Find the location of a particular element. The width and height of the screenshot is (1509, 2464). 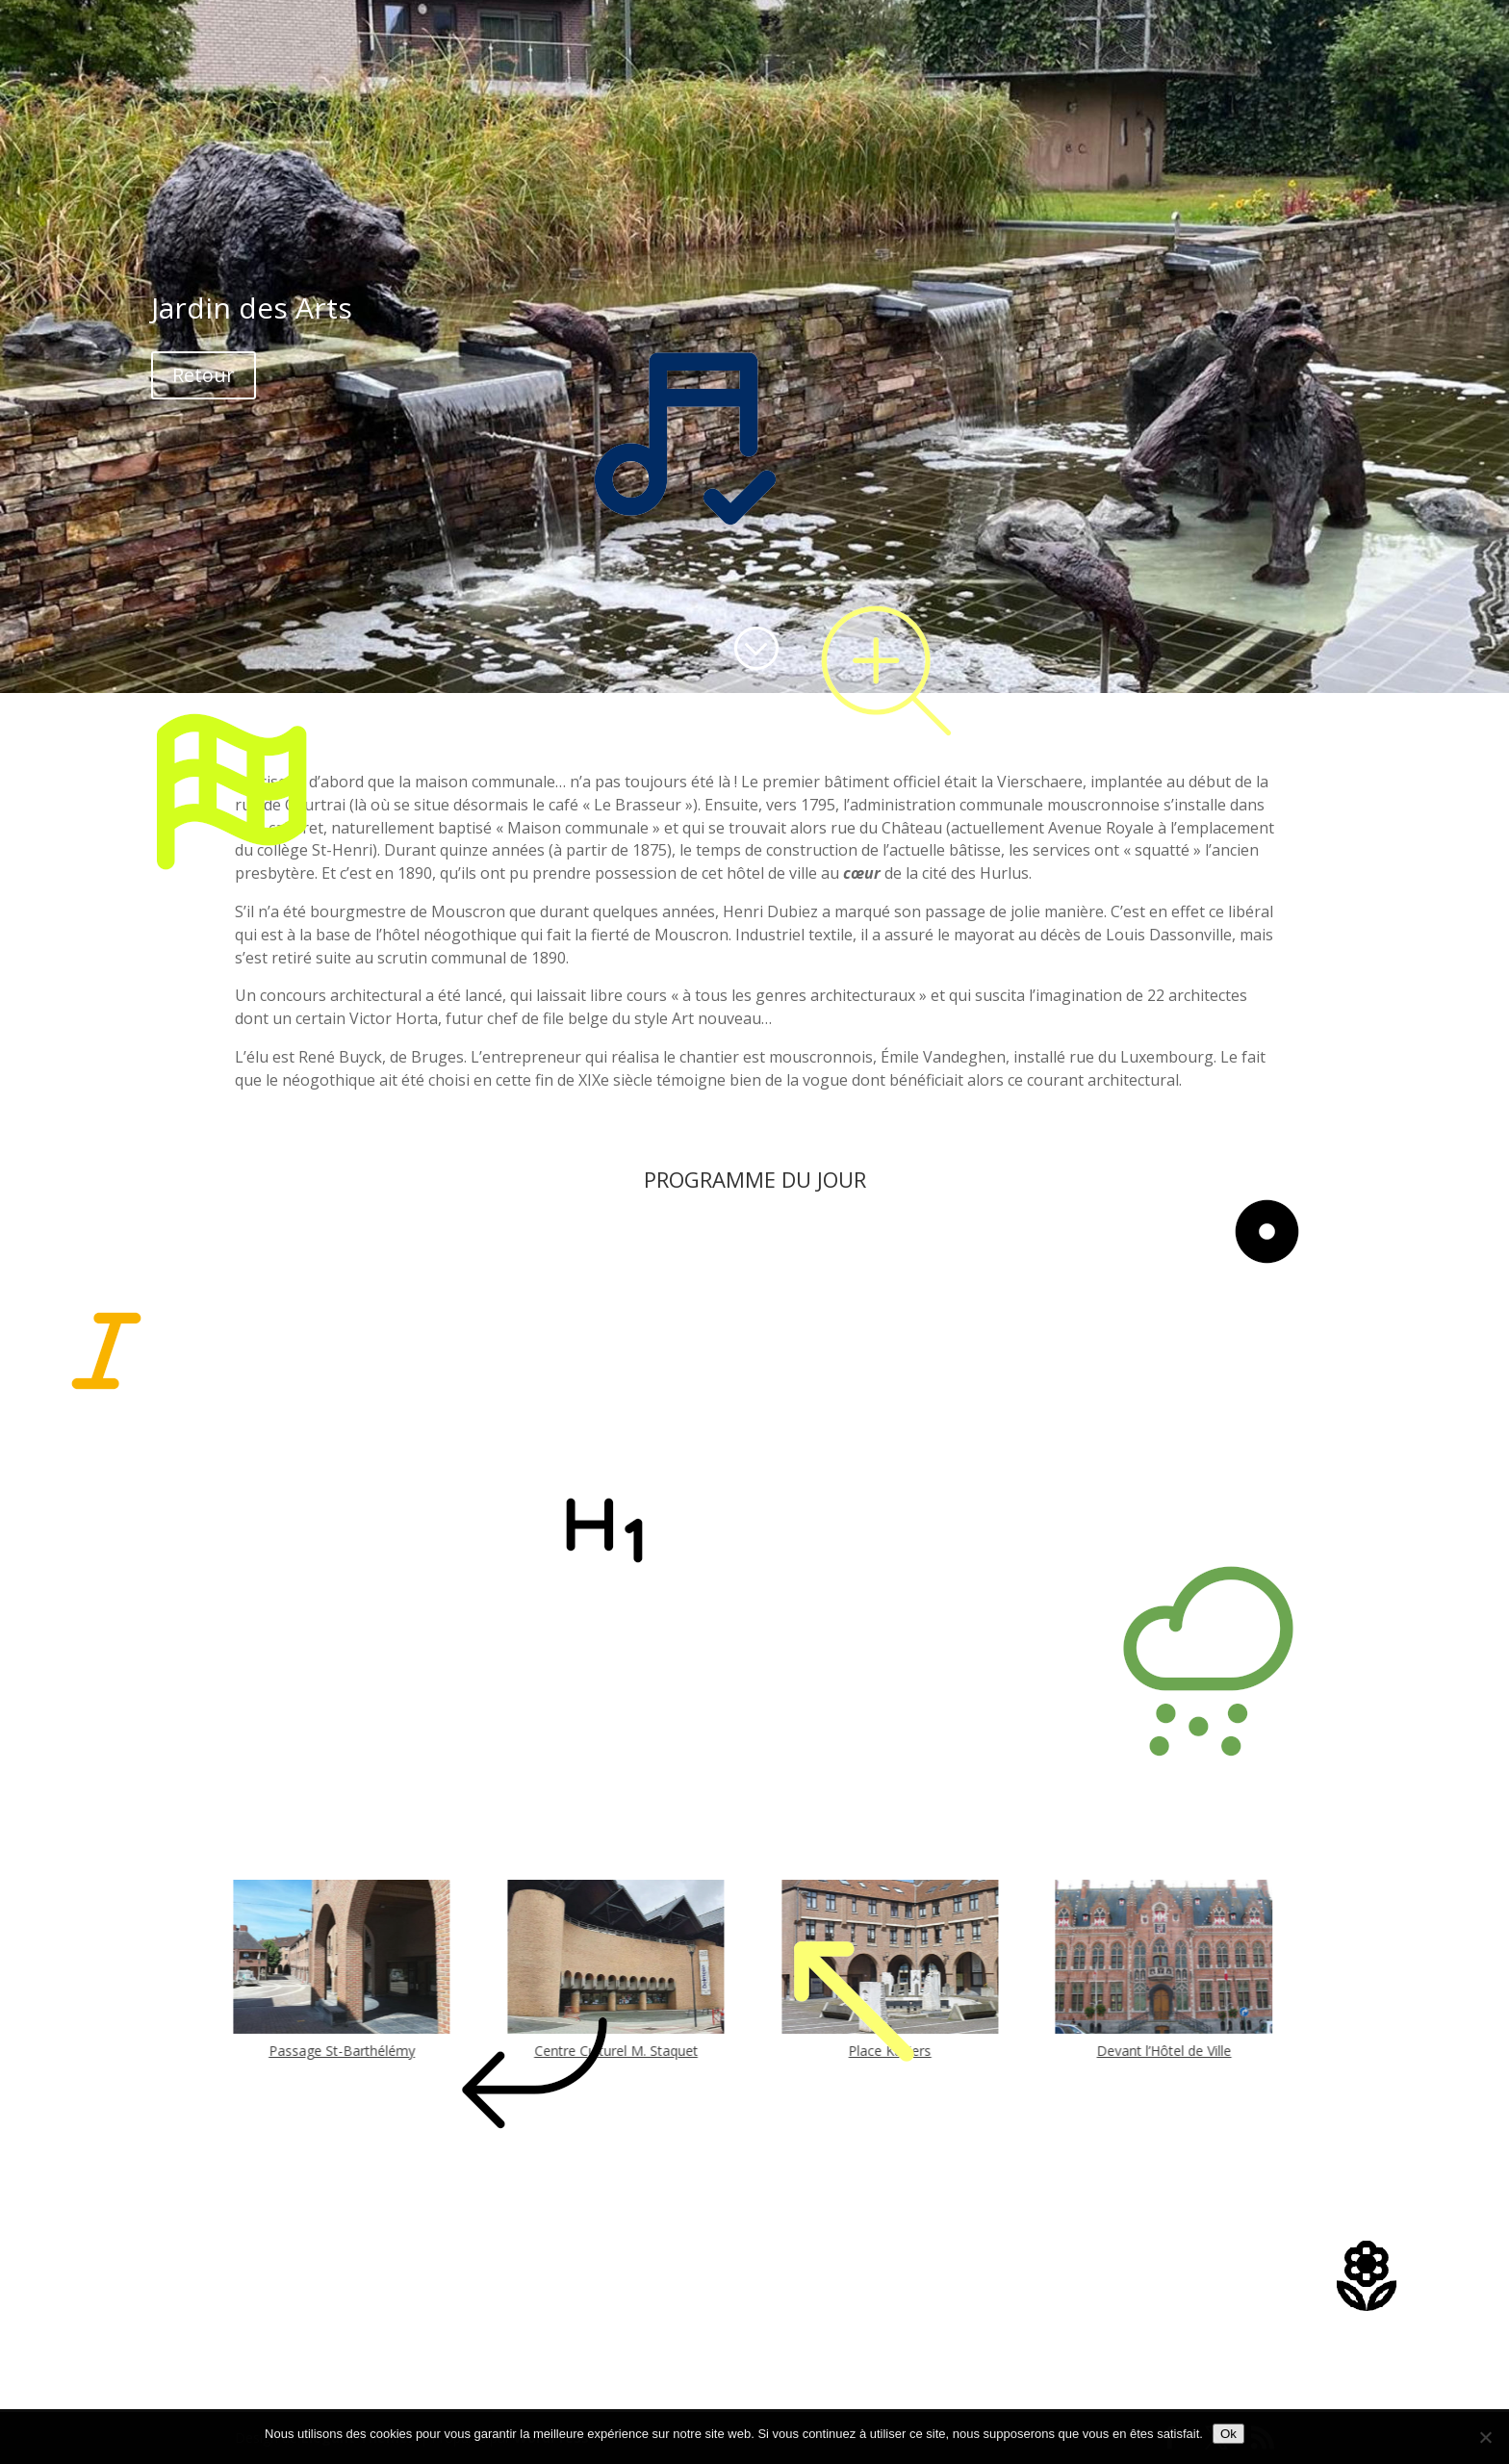

song or track successfully added to library is located at coordinates (685, 434).